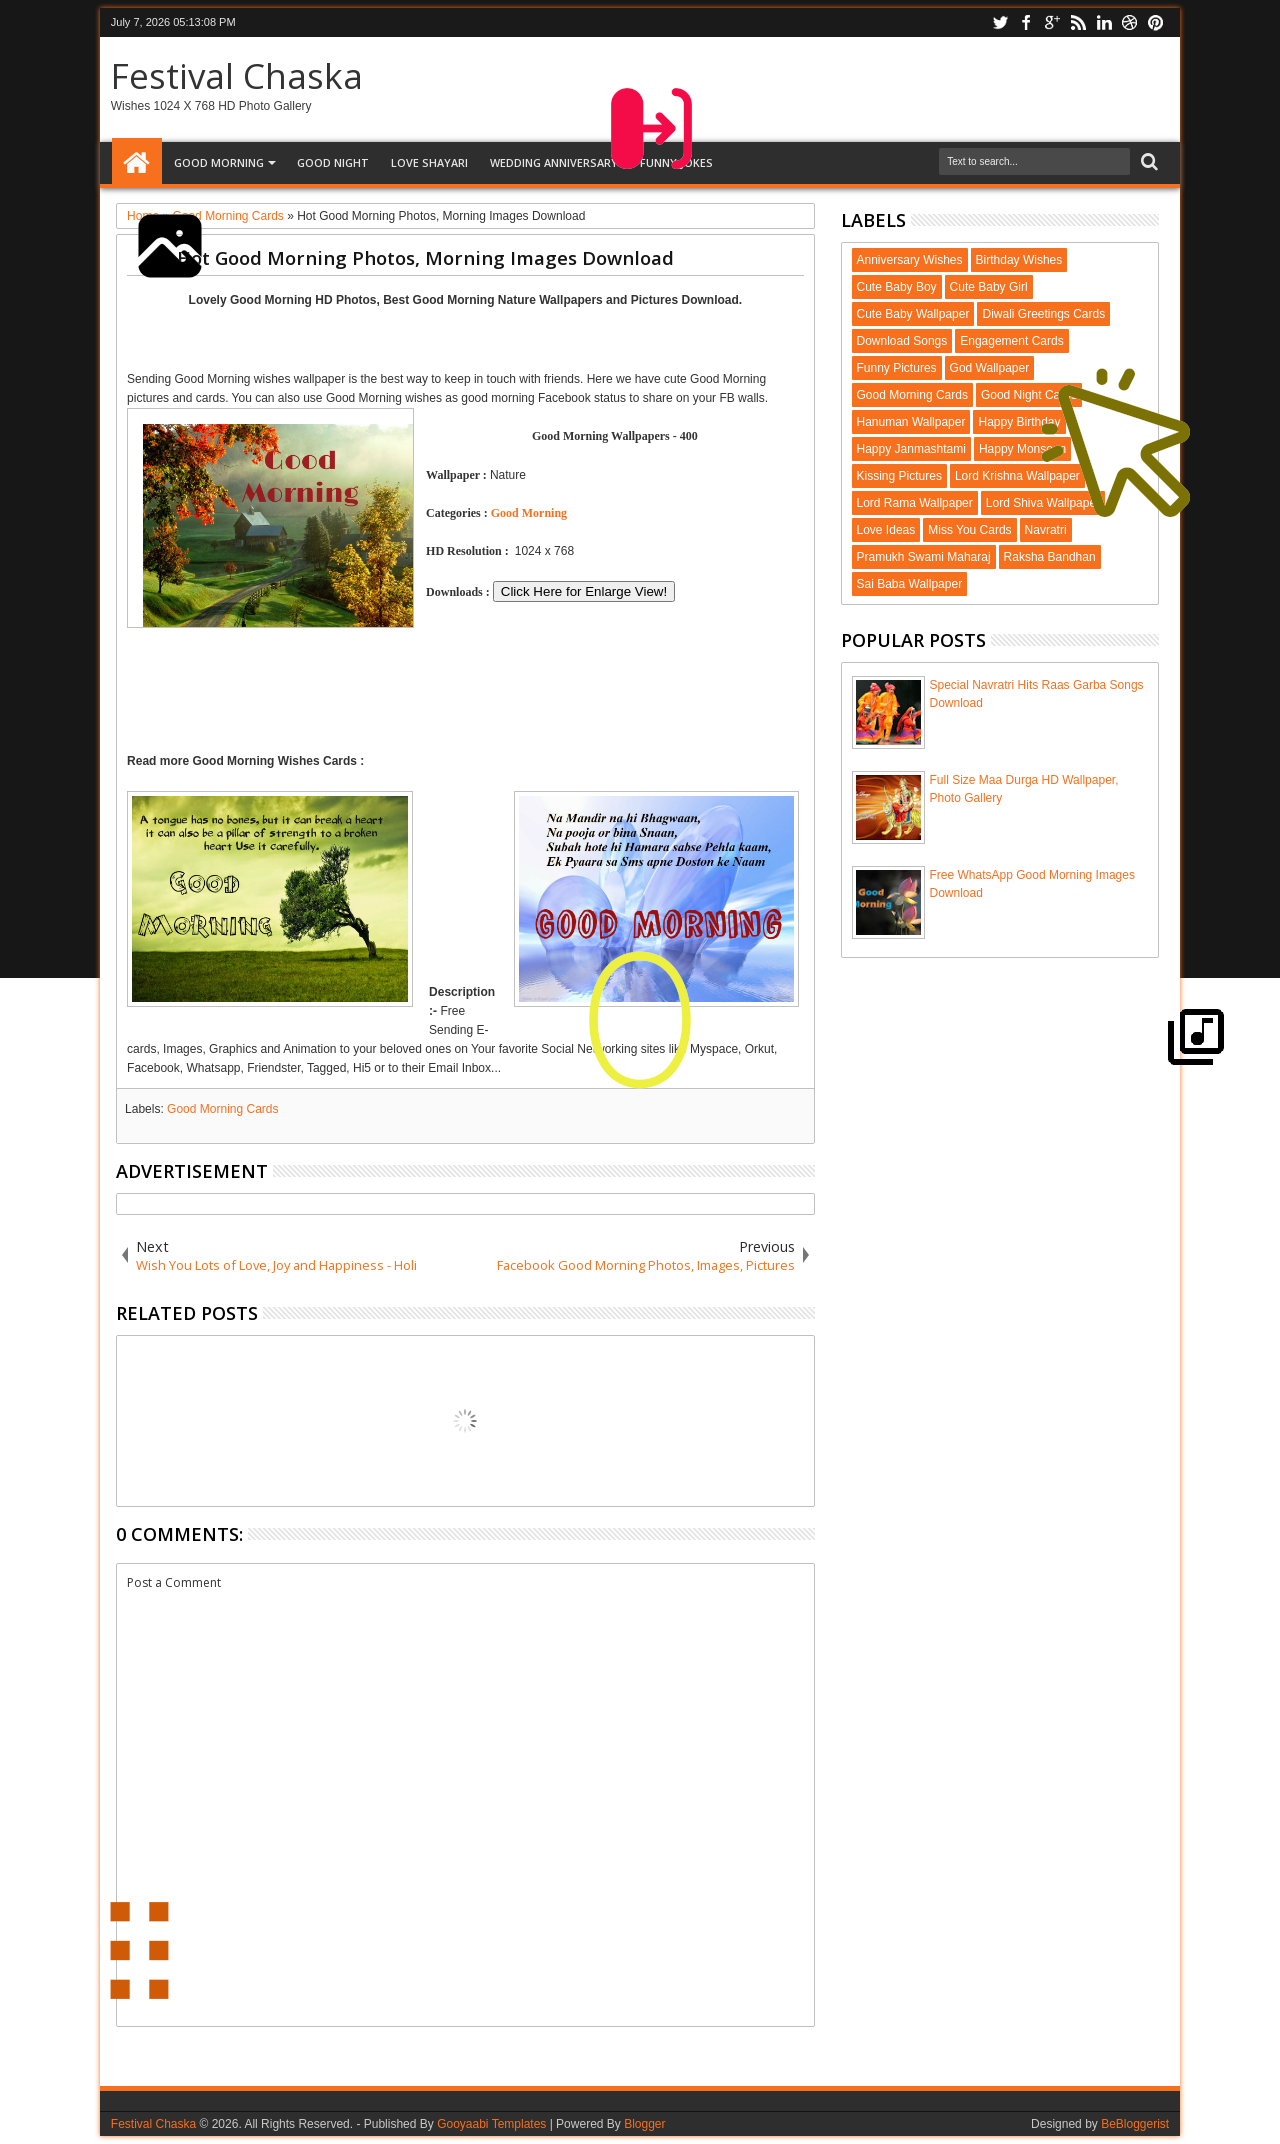  I want to click on view photos or images, so click(170, 246).